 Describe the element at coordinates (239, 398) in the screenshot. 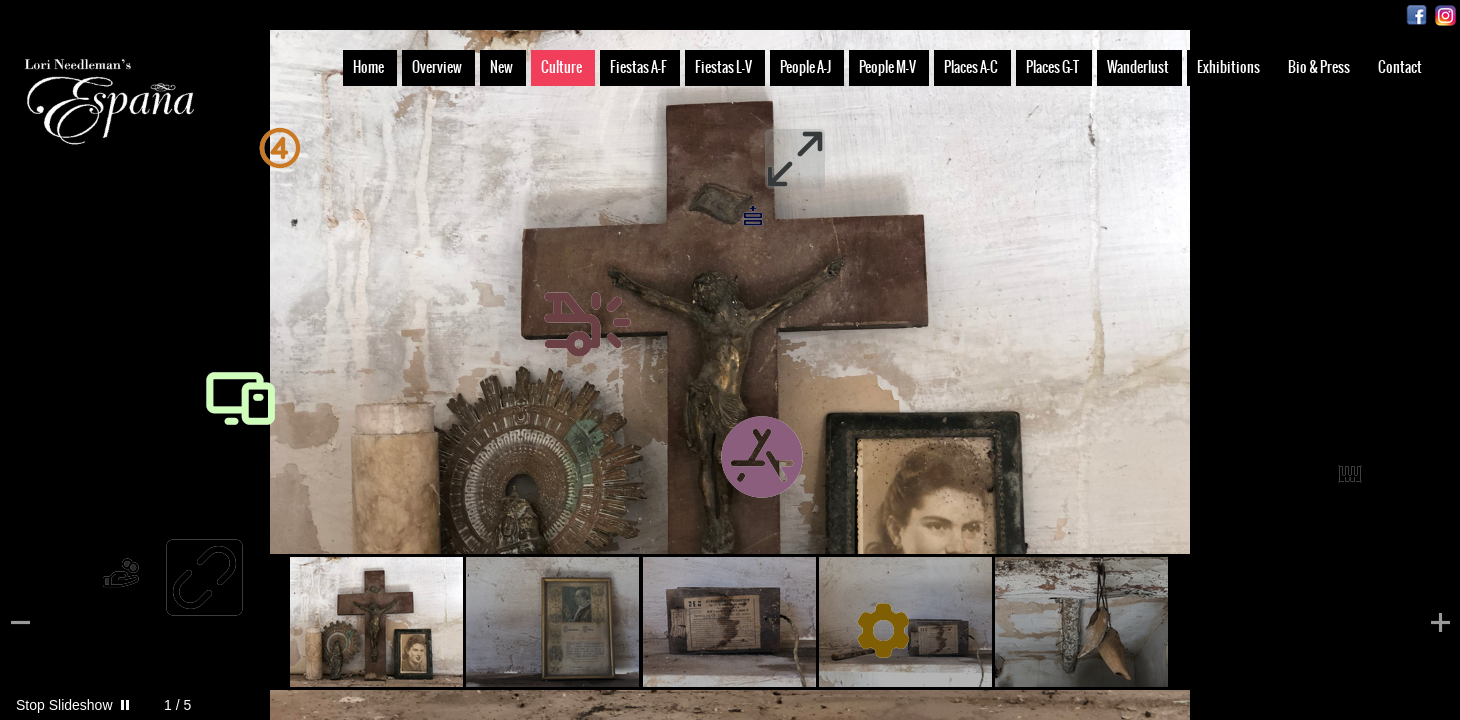

I see `manage connected devices` at that location.